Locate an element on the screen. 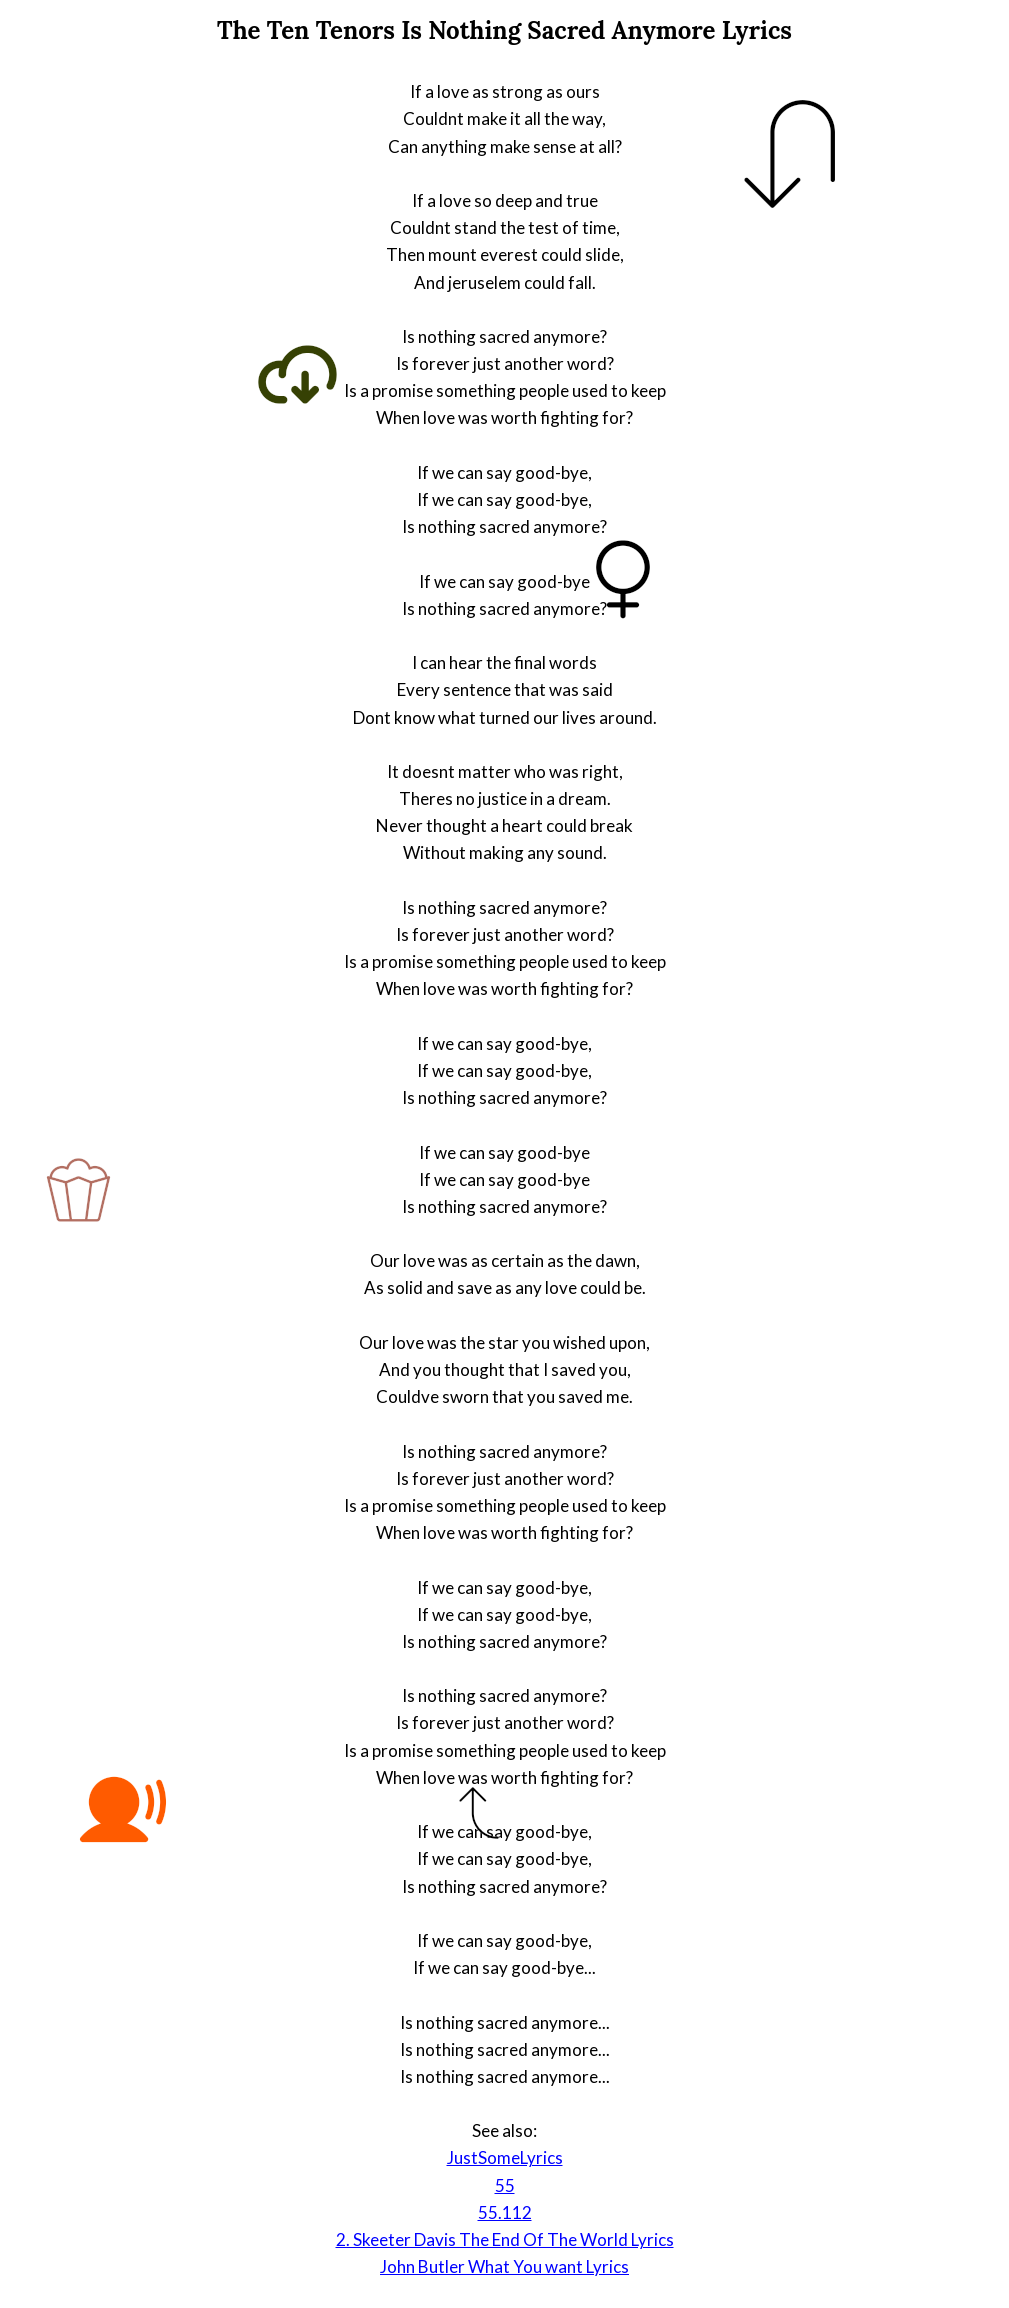  browse movies or entertainment content is located at coordinates (78, 1192).